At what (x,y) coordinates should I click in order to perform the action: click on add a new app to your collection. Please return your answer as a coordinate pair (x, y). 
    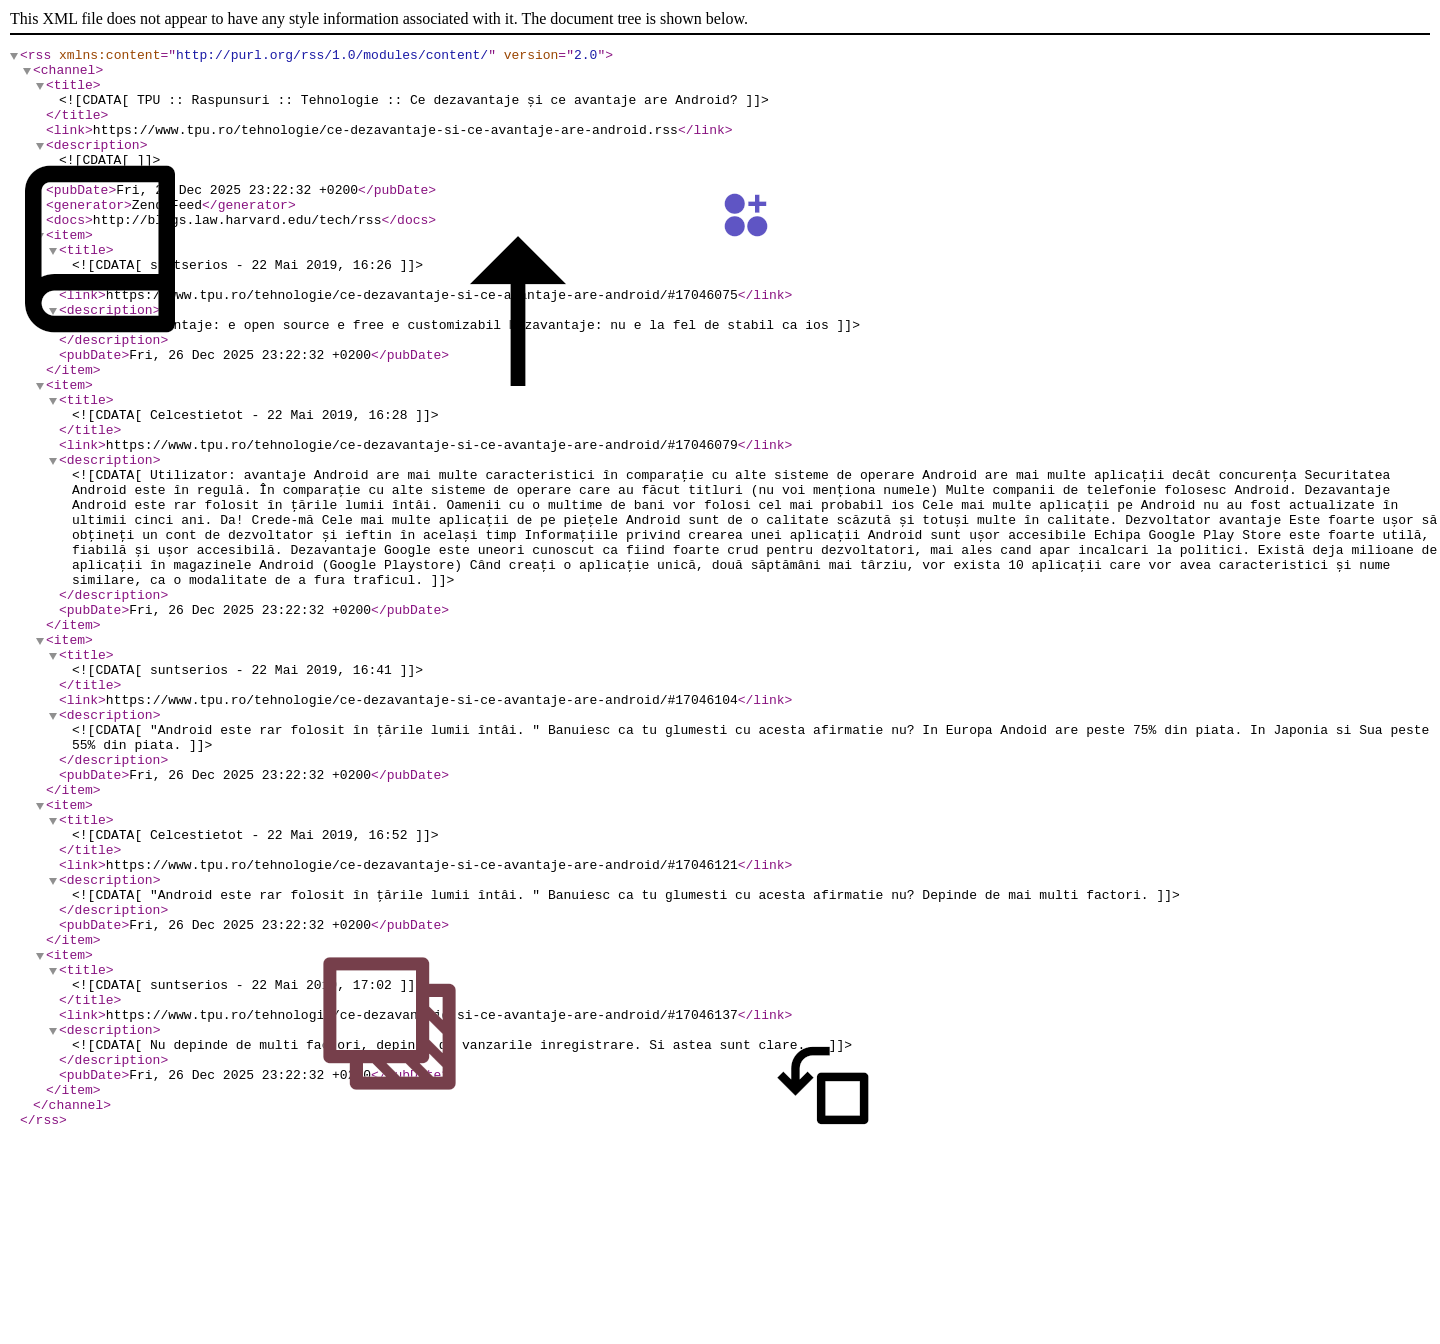
    Looking at the image, I should click on (746, 215).